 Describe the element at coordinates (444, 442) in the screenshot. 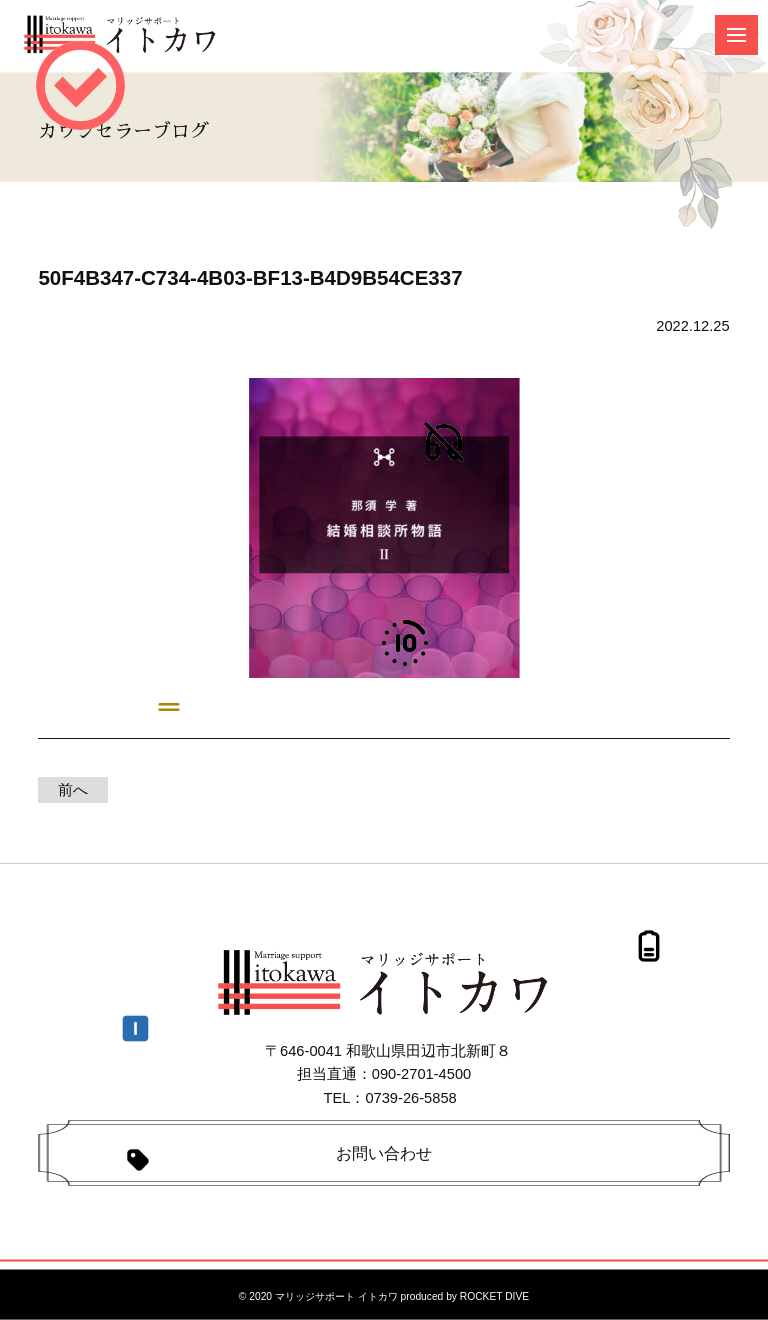

I see `mute or disable audio output` at that location.